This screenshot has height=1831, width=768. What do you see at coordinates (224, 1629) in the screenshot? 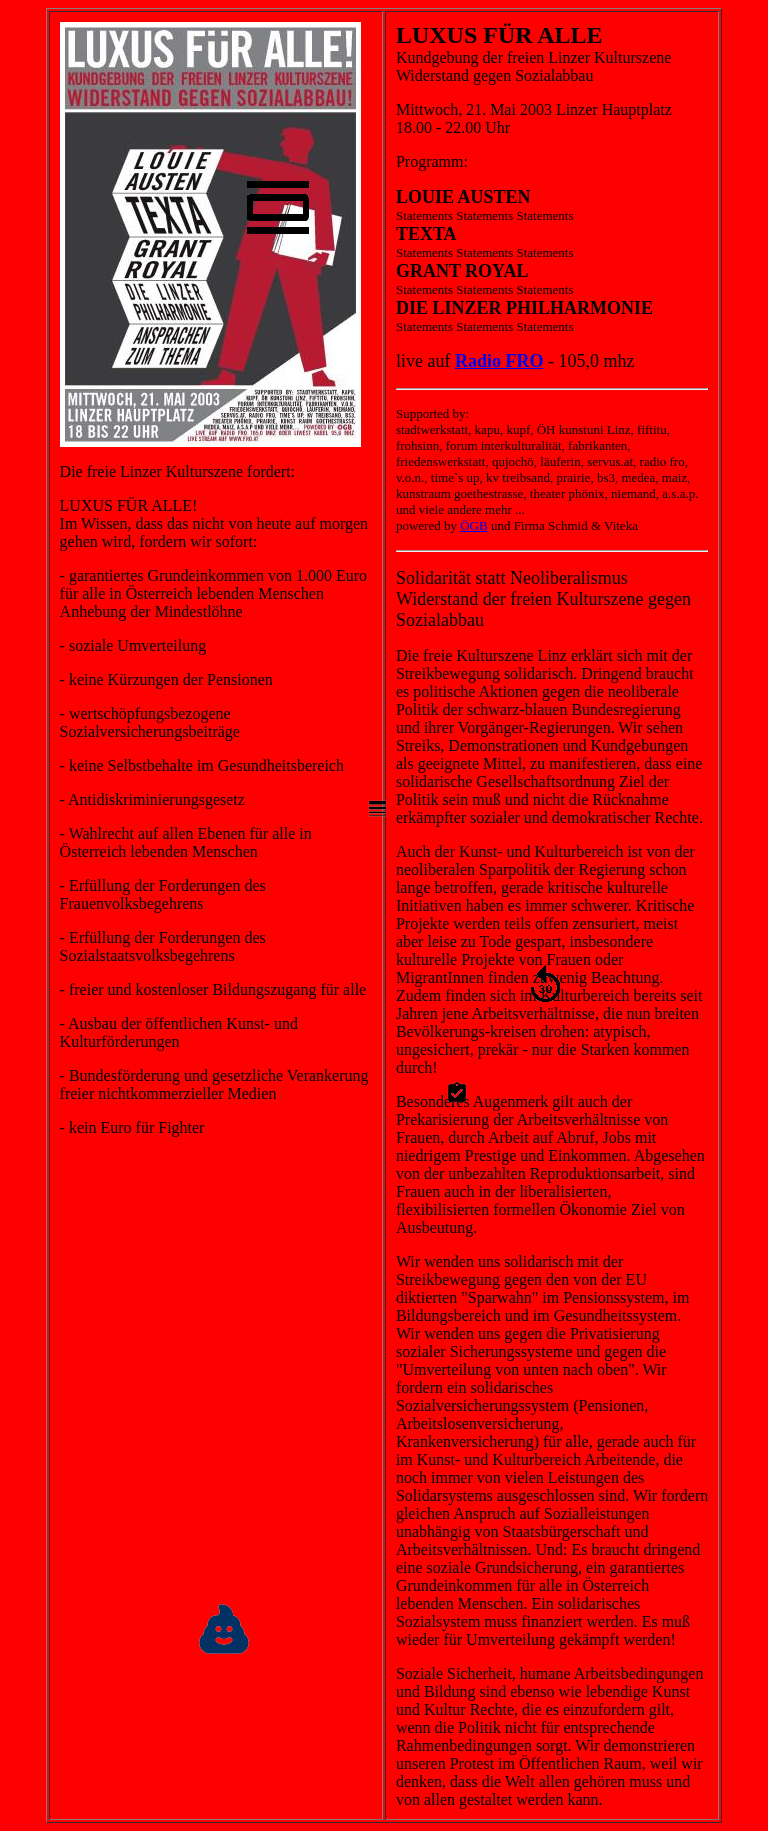
I see `add a poop emoji reaction` at bounding box center [224, 1629].